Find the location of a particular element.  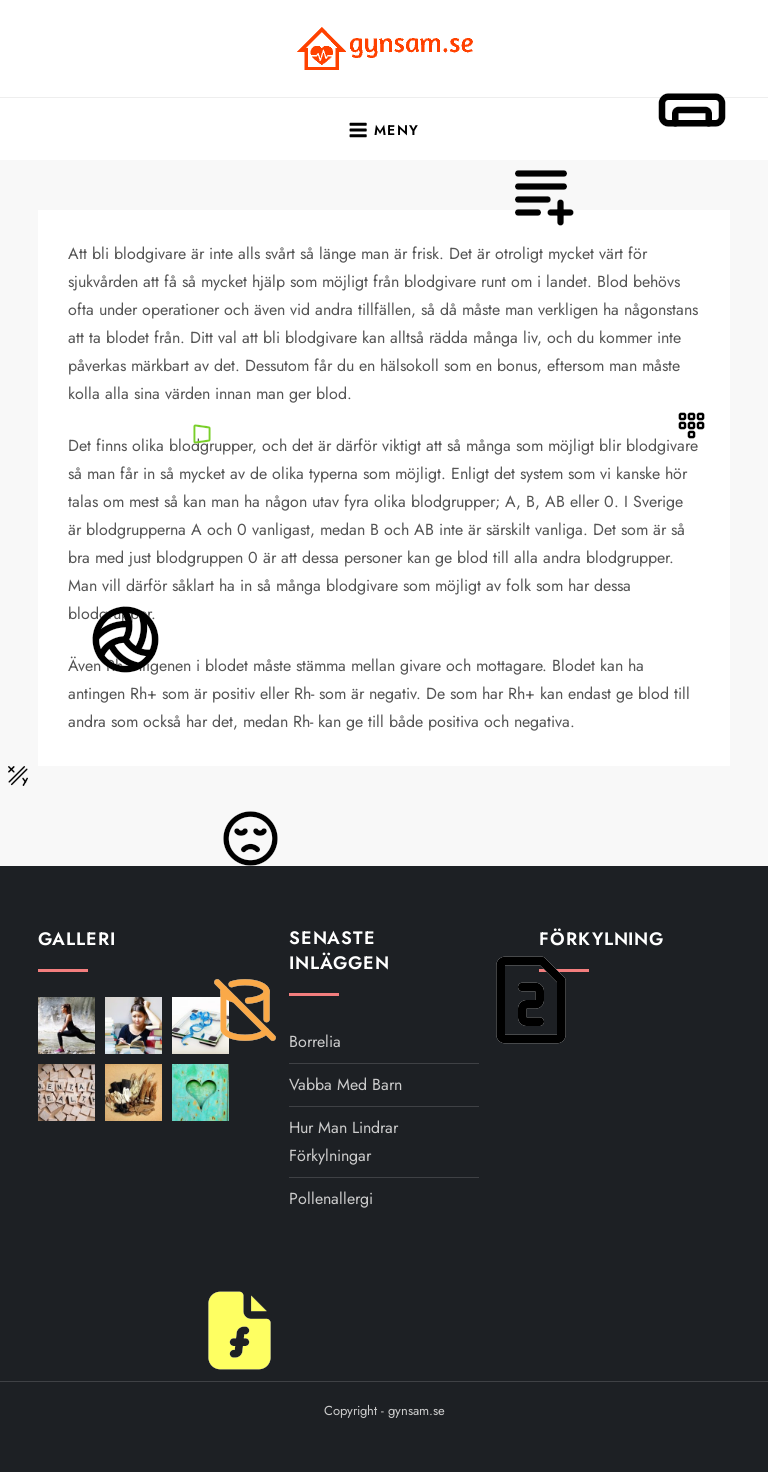

open a function or script file is located at coordinates (239, 1330).